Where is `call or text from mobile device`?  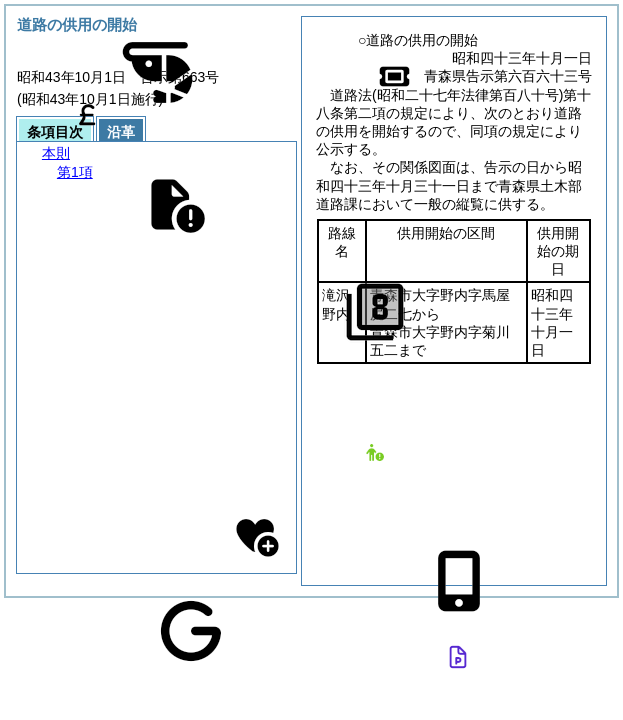
call or text from mobile device is located at coordinates (459, 581).